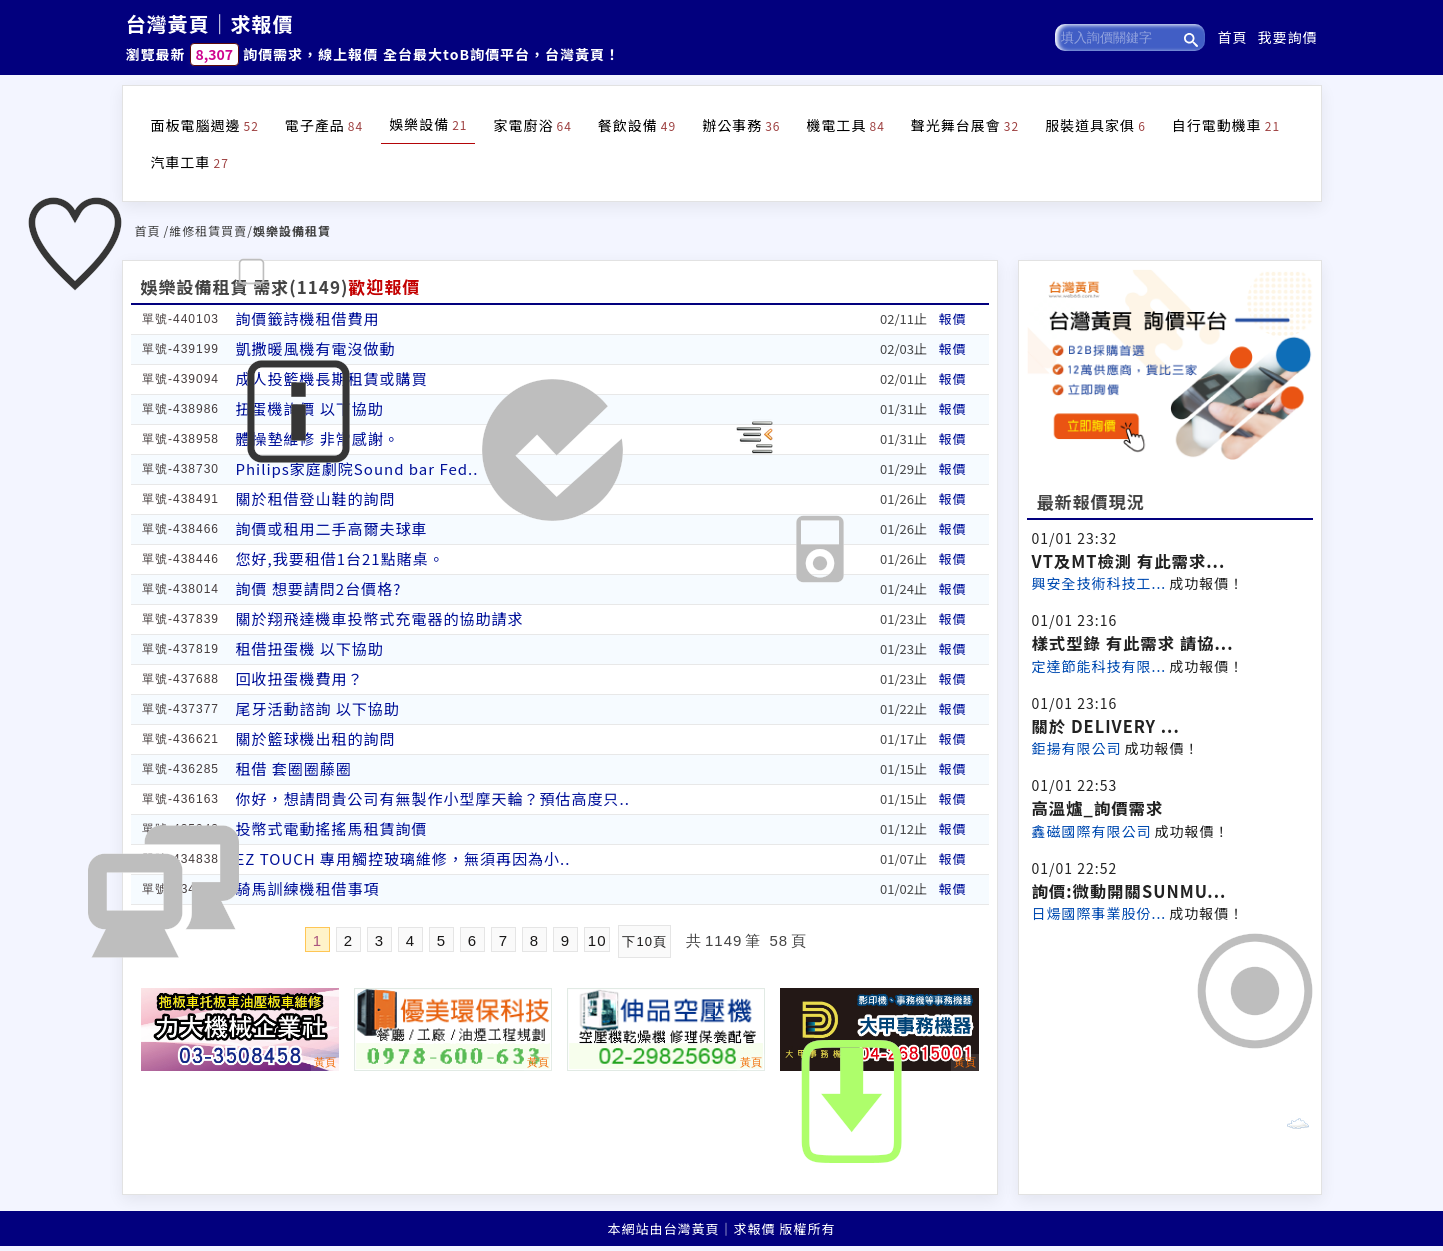 This screenshot has width=1443, height=1251. I want to click on unchecked checkbox state, so click(251, 271).